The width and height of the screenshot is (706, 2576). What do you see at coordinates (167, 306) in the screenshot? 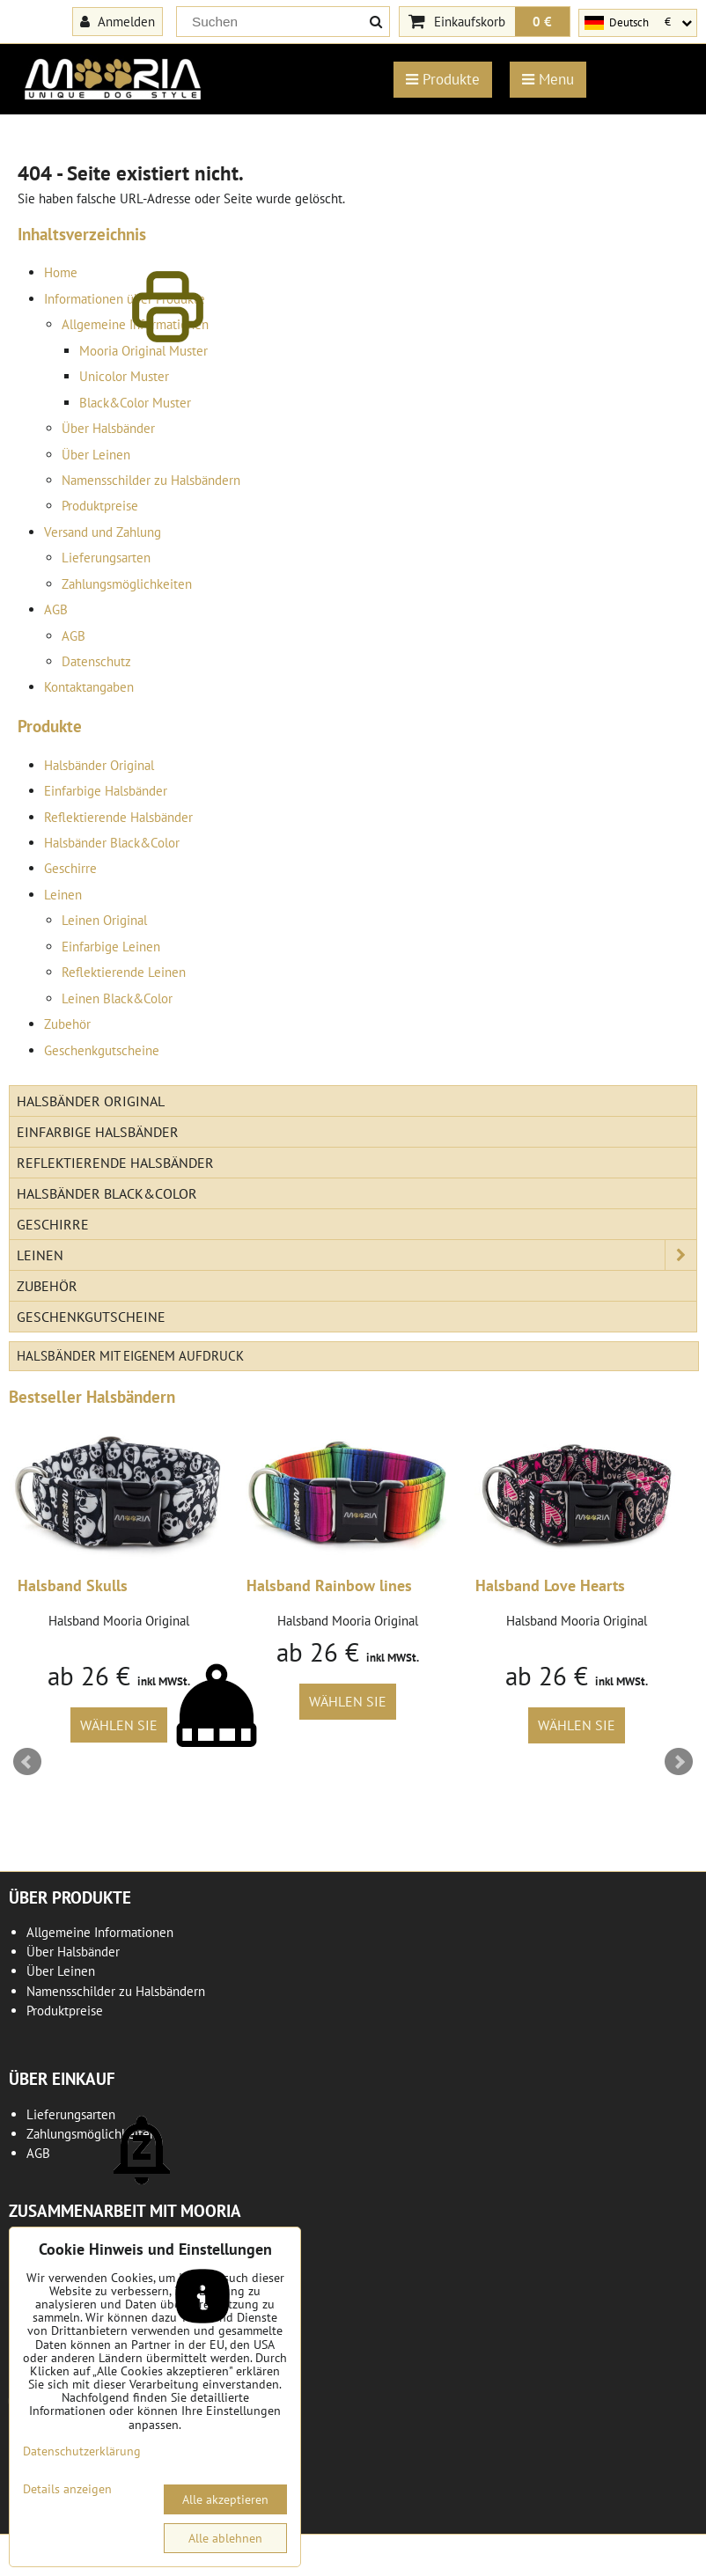
I see `print the current document` at bounding box center [167, 306].